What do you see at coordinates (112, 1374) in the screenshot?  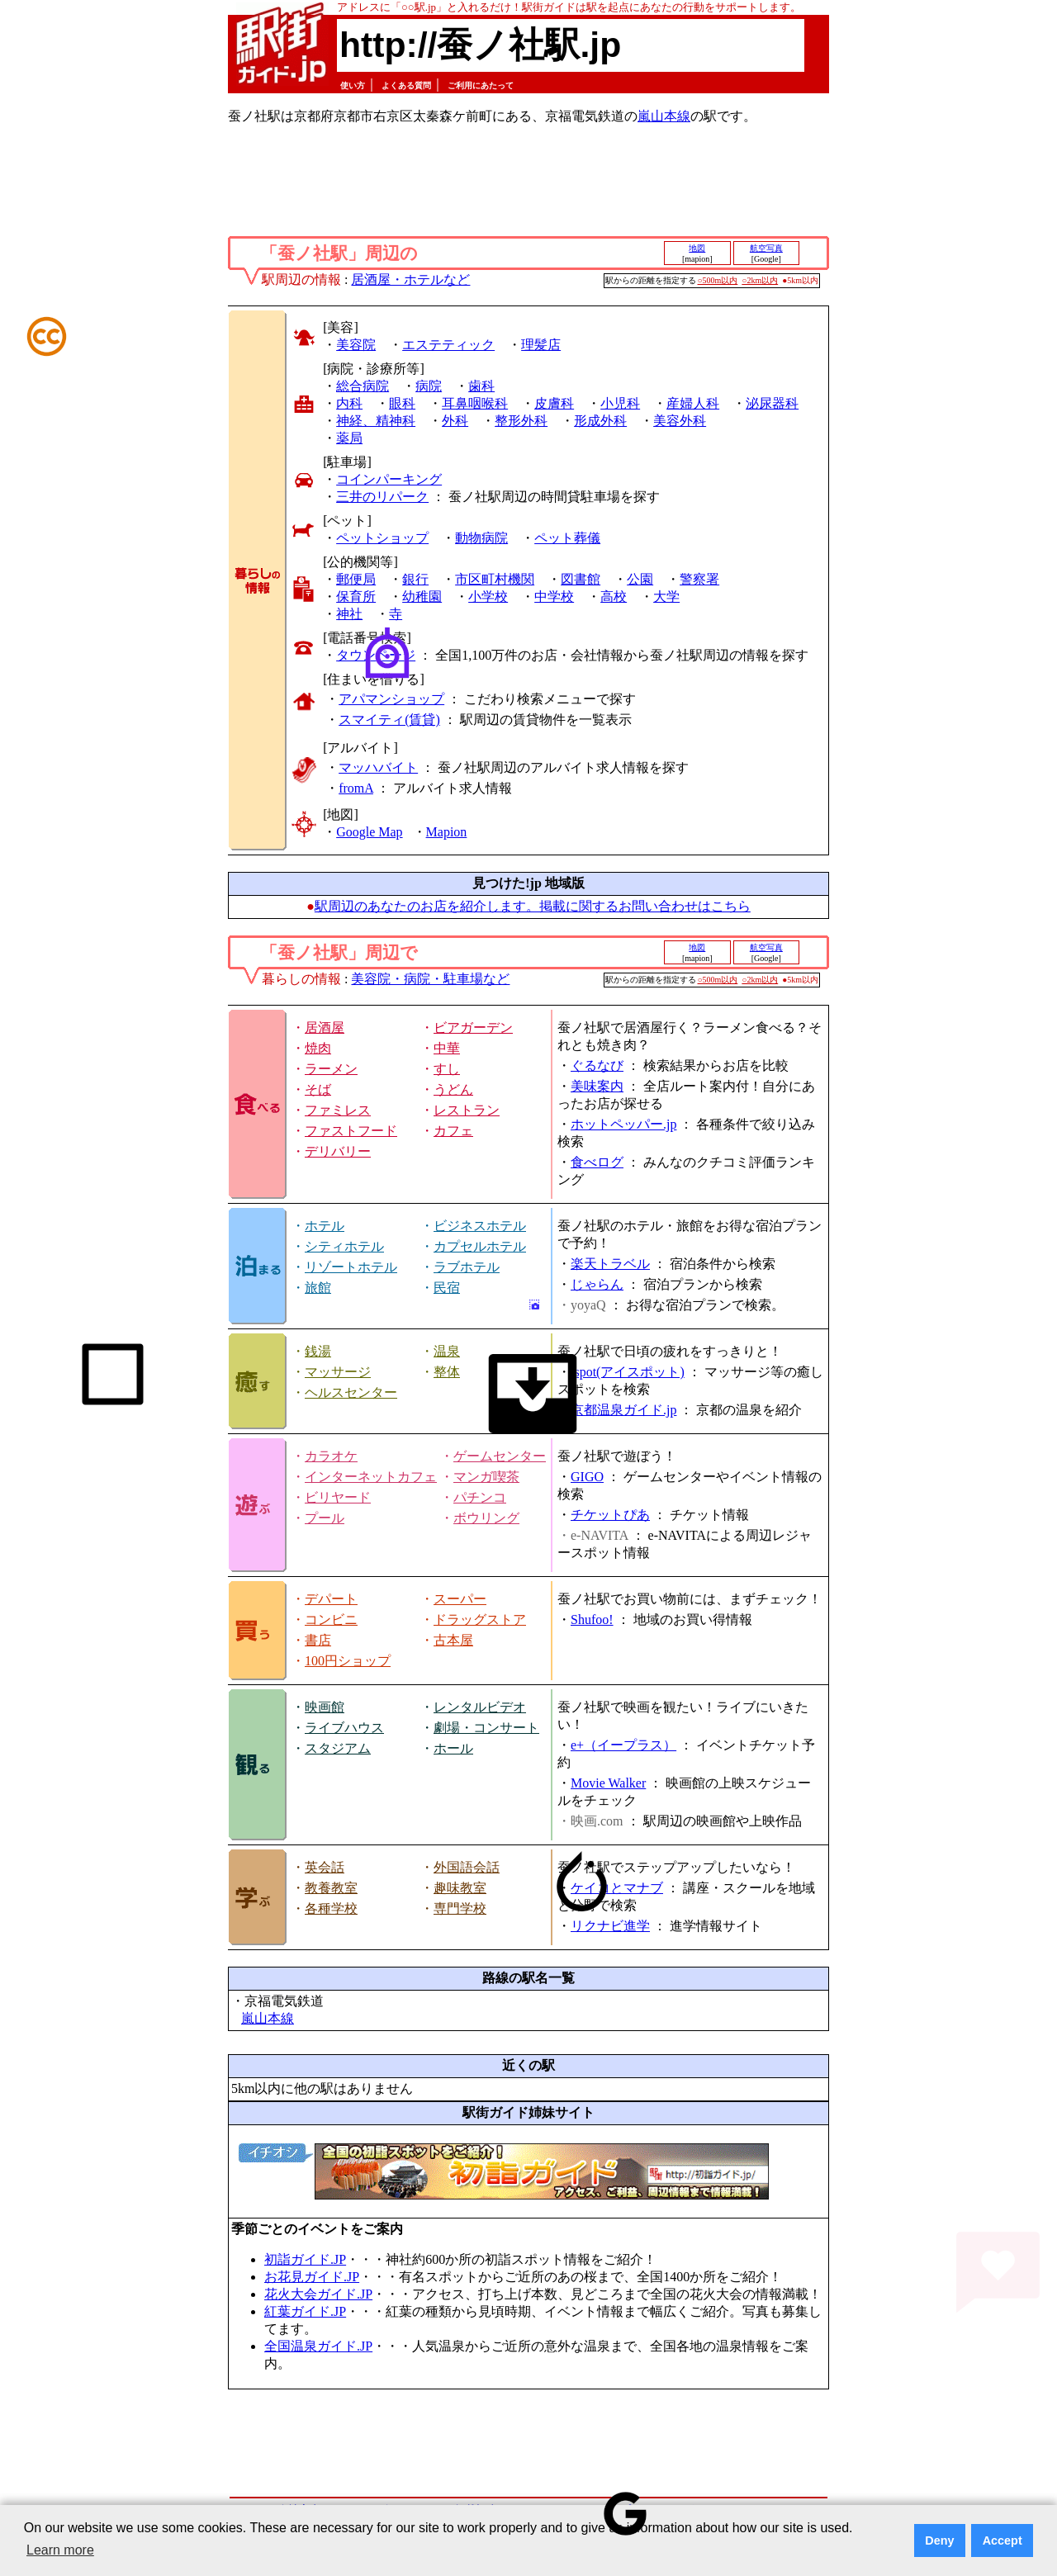 I see `an unchecked checkbox awaiting selection` at bounding box center [112, 1374].